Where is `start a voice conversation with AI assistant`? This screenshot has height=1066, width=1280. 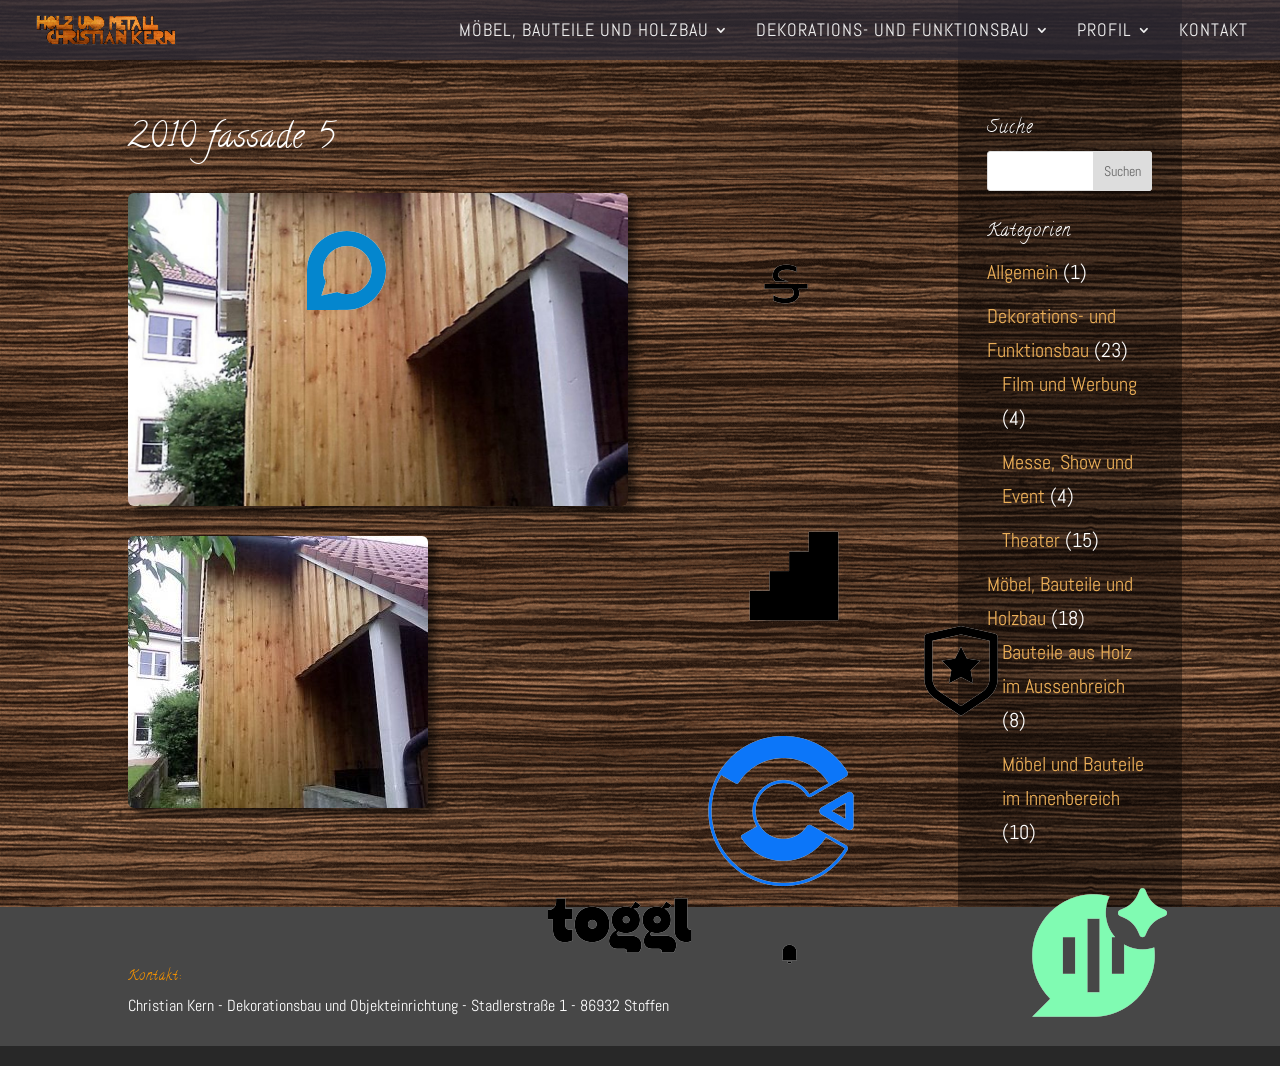 start a voice conversation with AI assistant is located at coordinates (1093, 955).